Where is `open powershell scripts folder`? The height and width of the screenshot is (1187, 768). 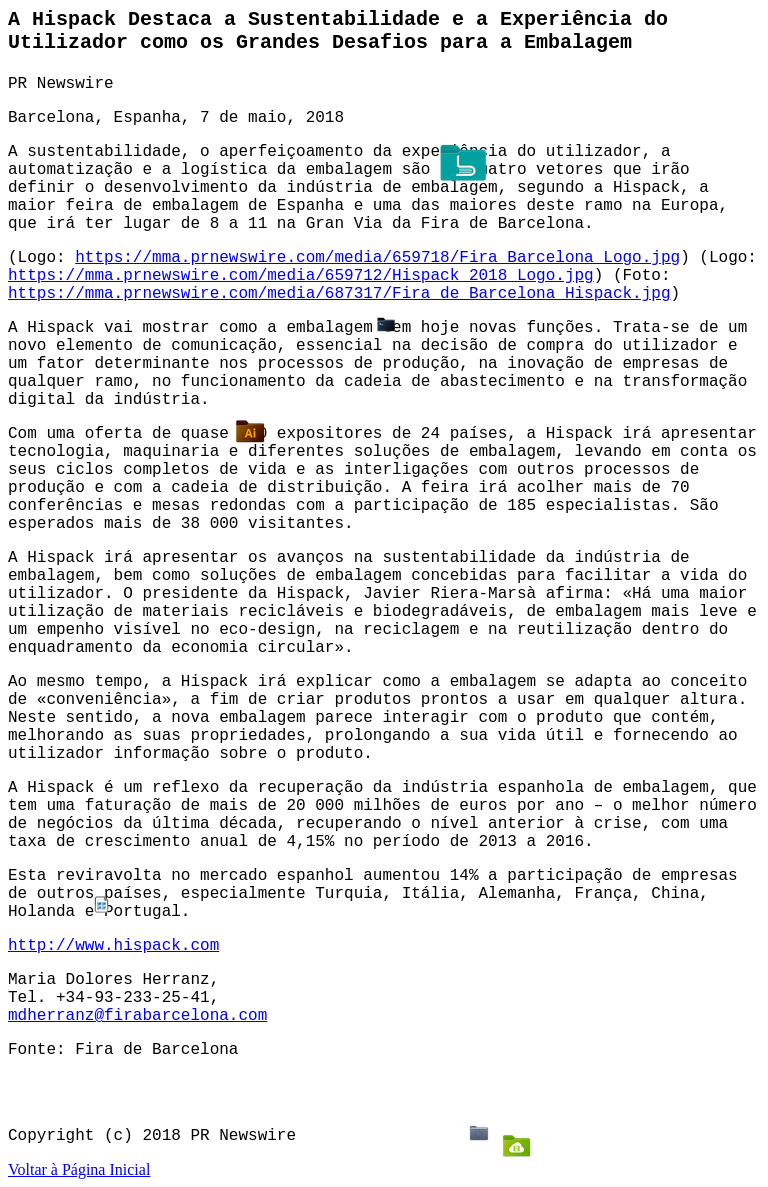
open powershell scripts folder is located at coordinates (386, 325).